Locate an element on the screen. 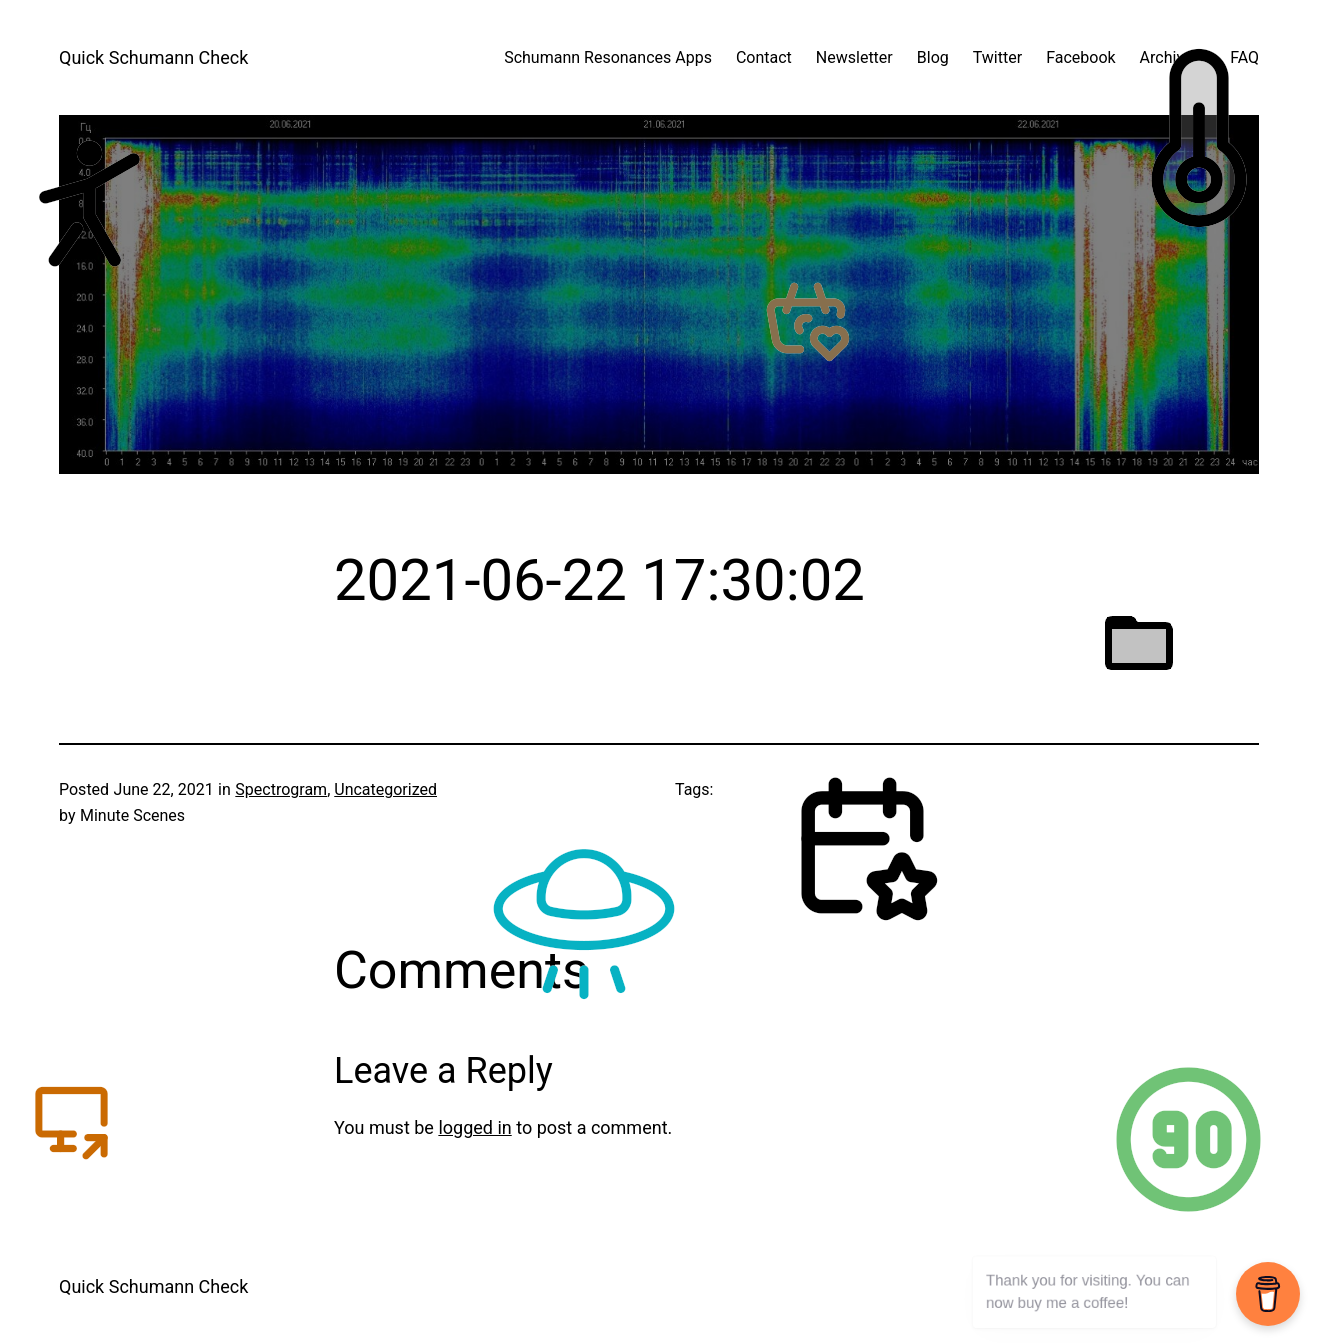 This screenshot has height=1344, width=1318. share your screen with others is located at coordinates (71, 1119).